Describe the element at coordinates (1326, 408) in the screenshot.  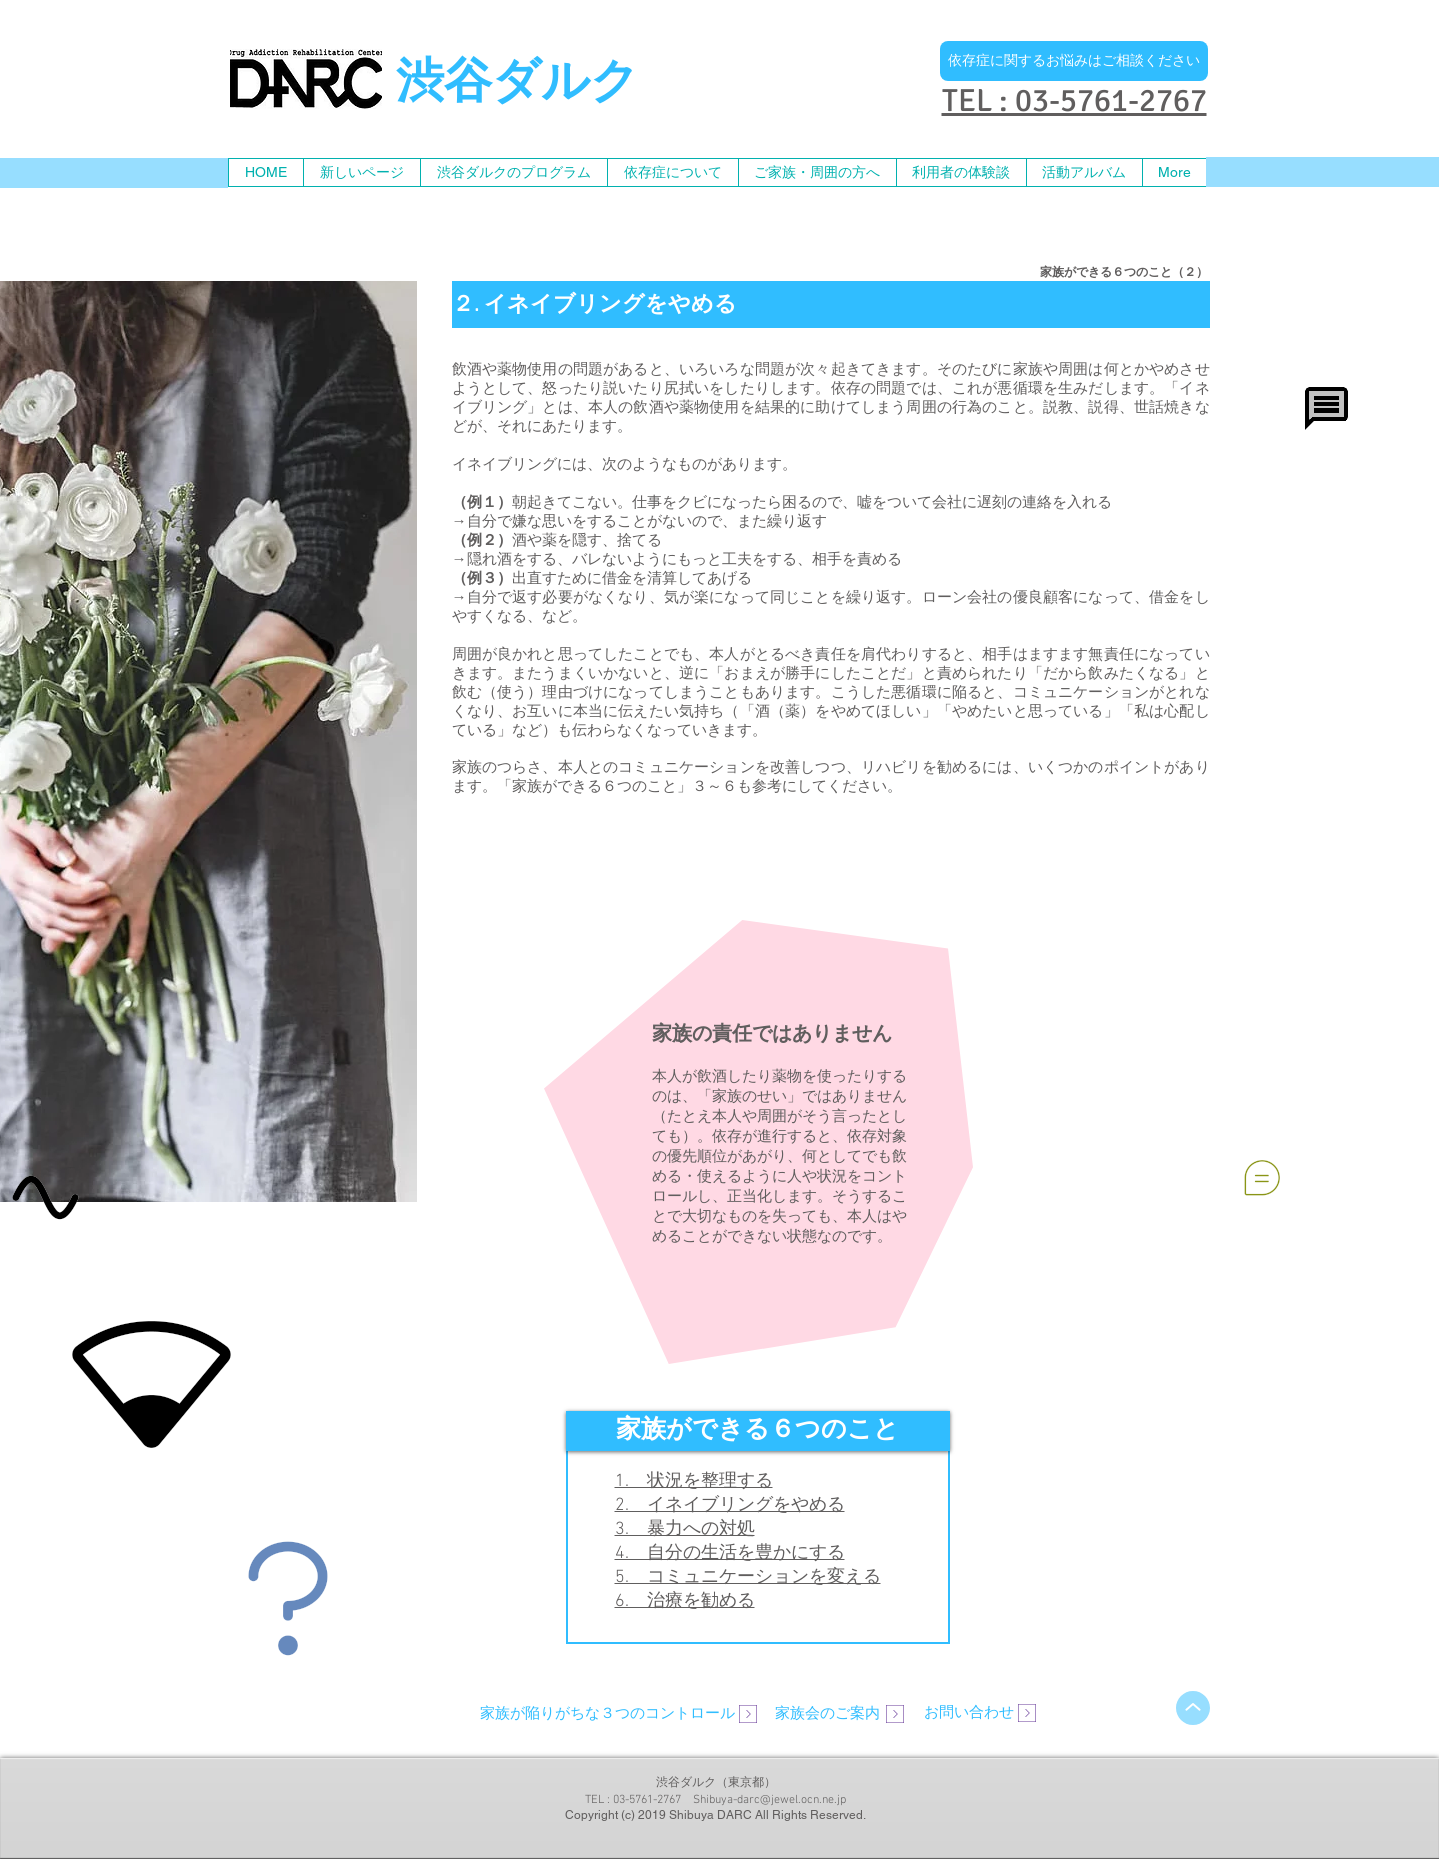
I see `open messaging or chat` at that location.